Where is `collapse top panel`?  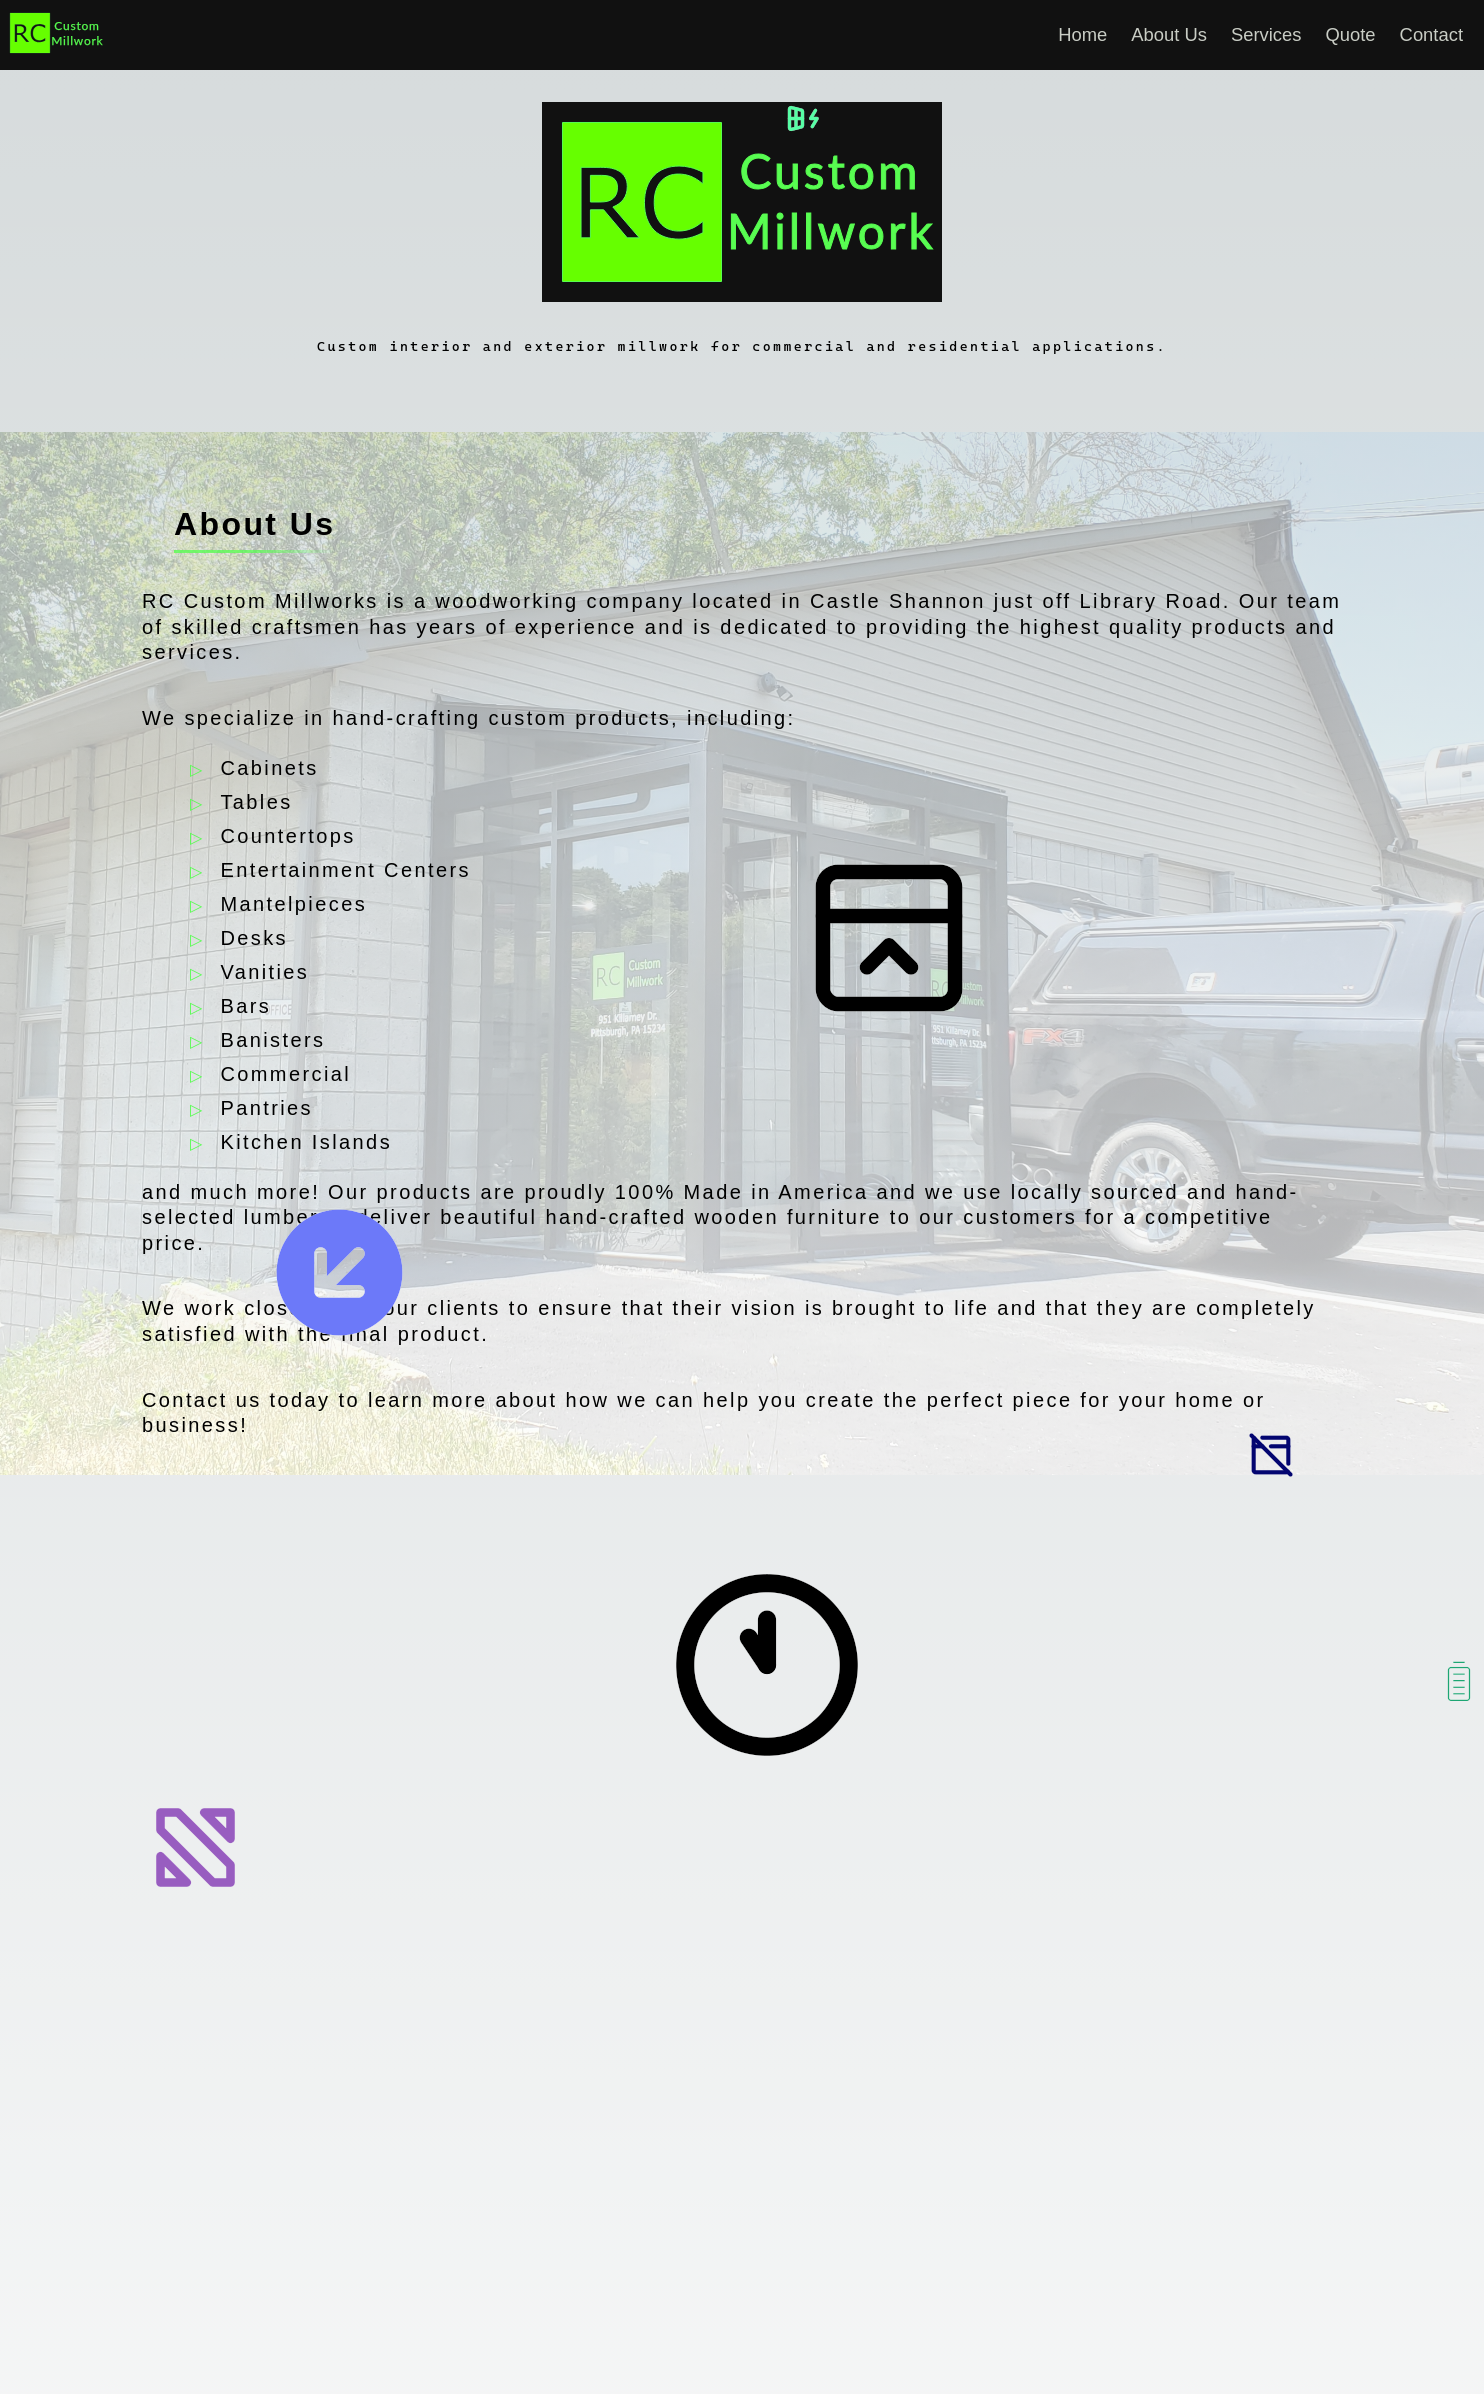 collapse top panel is located at coordinates (889, 938).